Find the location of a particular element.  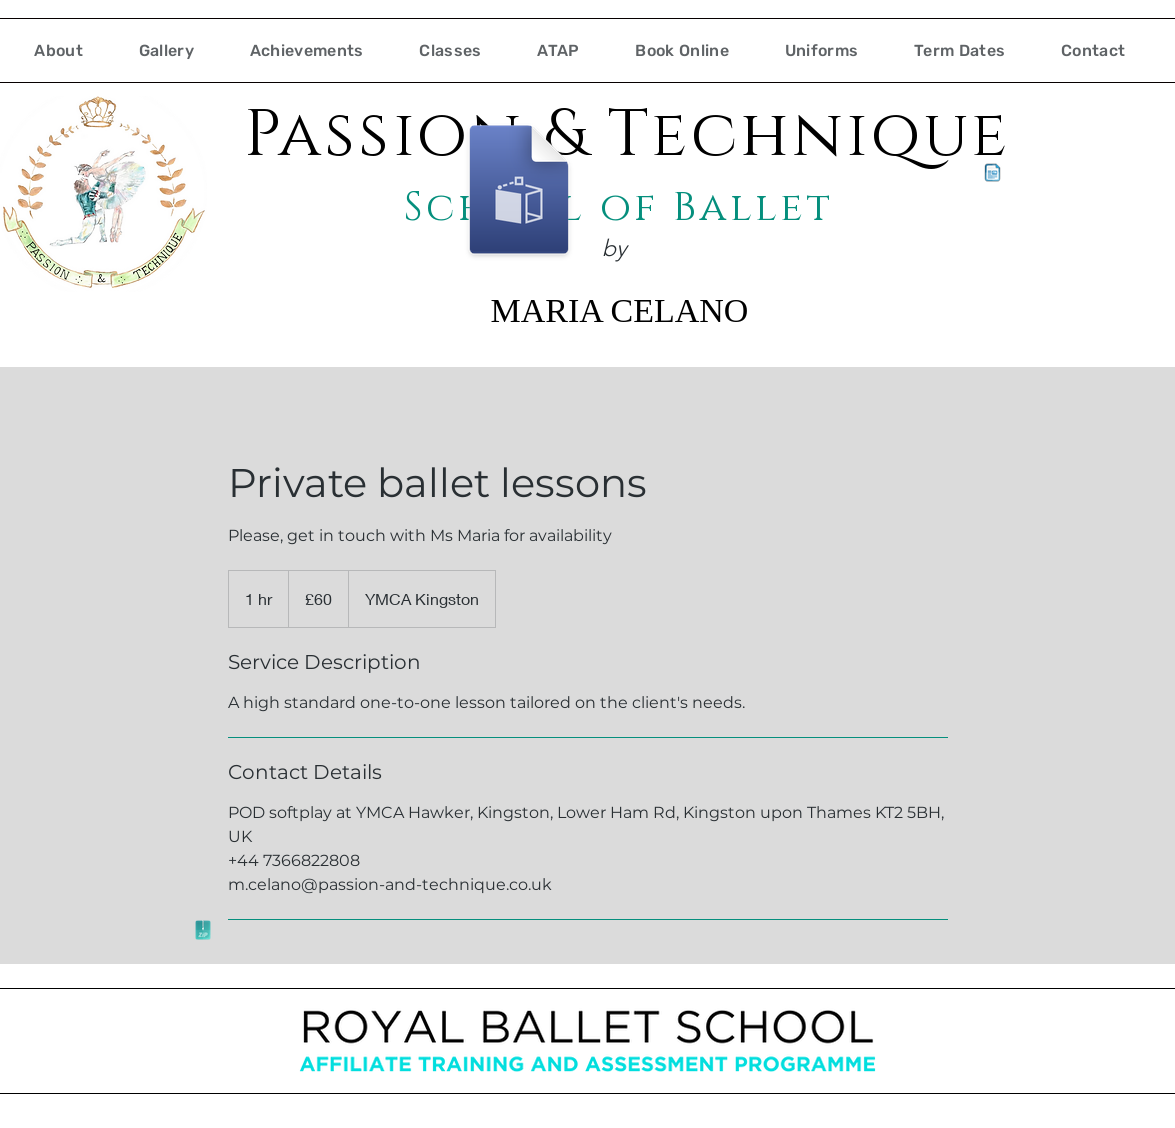

open a text document file is located at coordinates (992, 172).